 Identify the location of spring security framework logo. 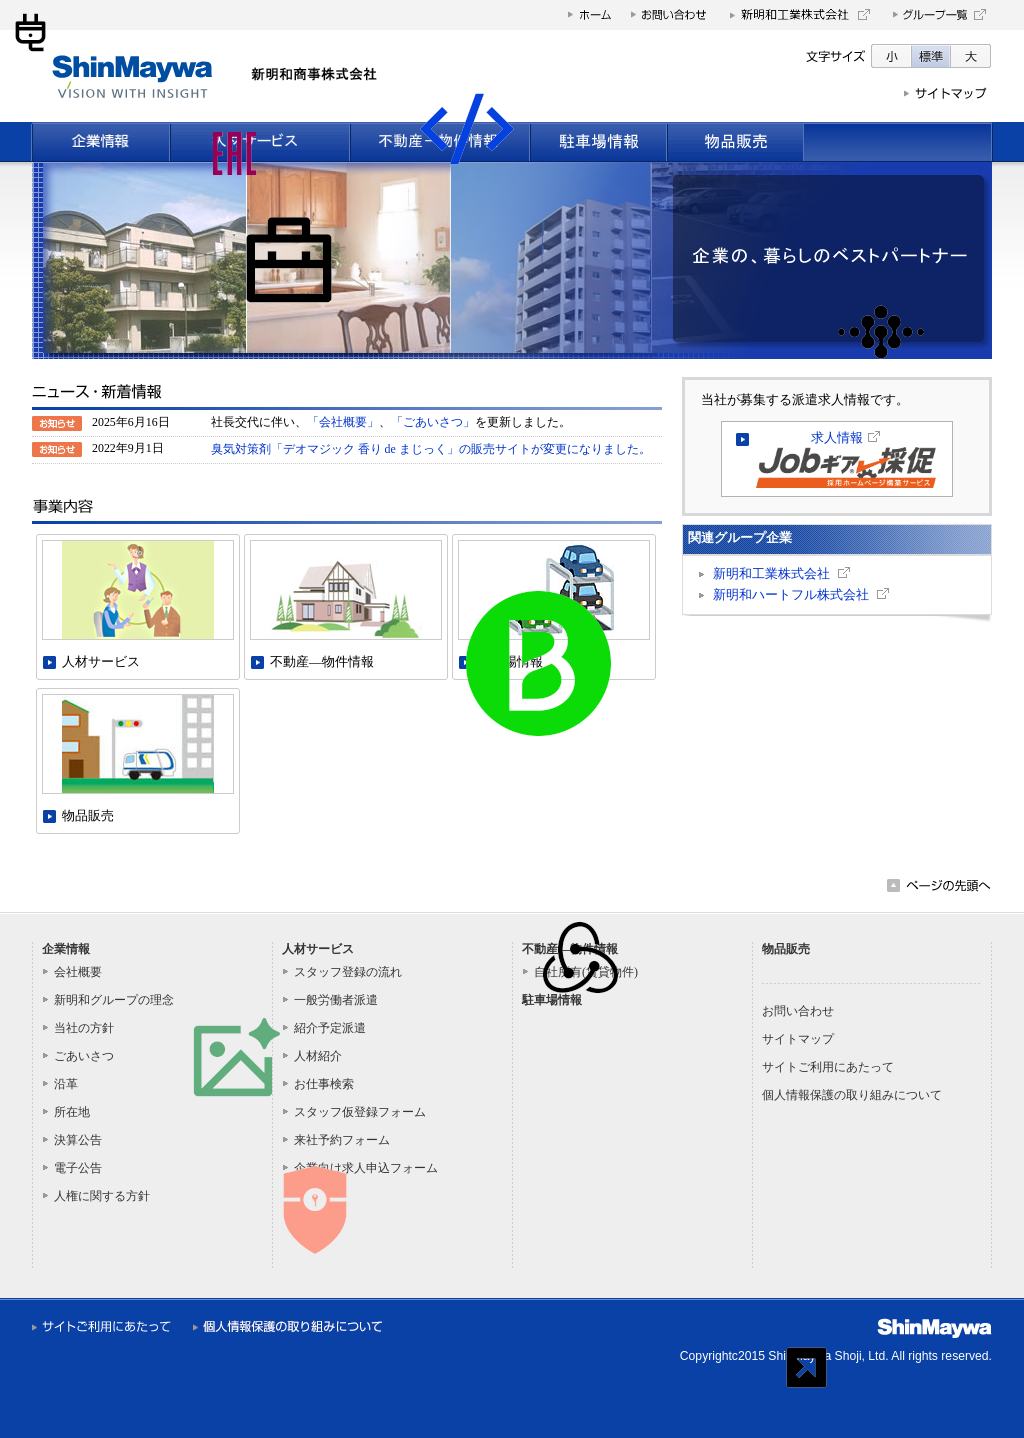
(315, 1210).